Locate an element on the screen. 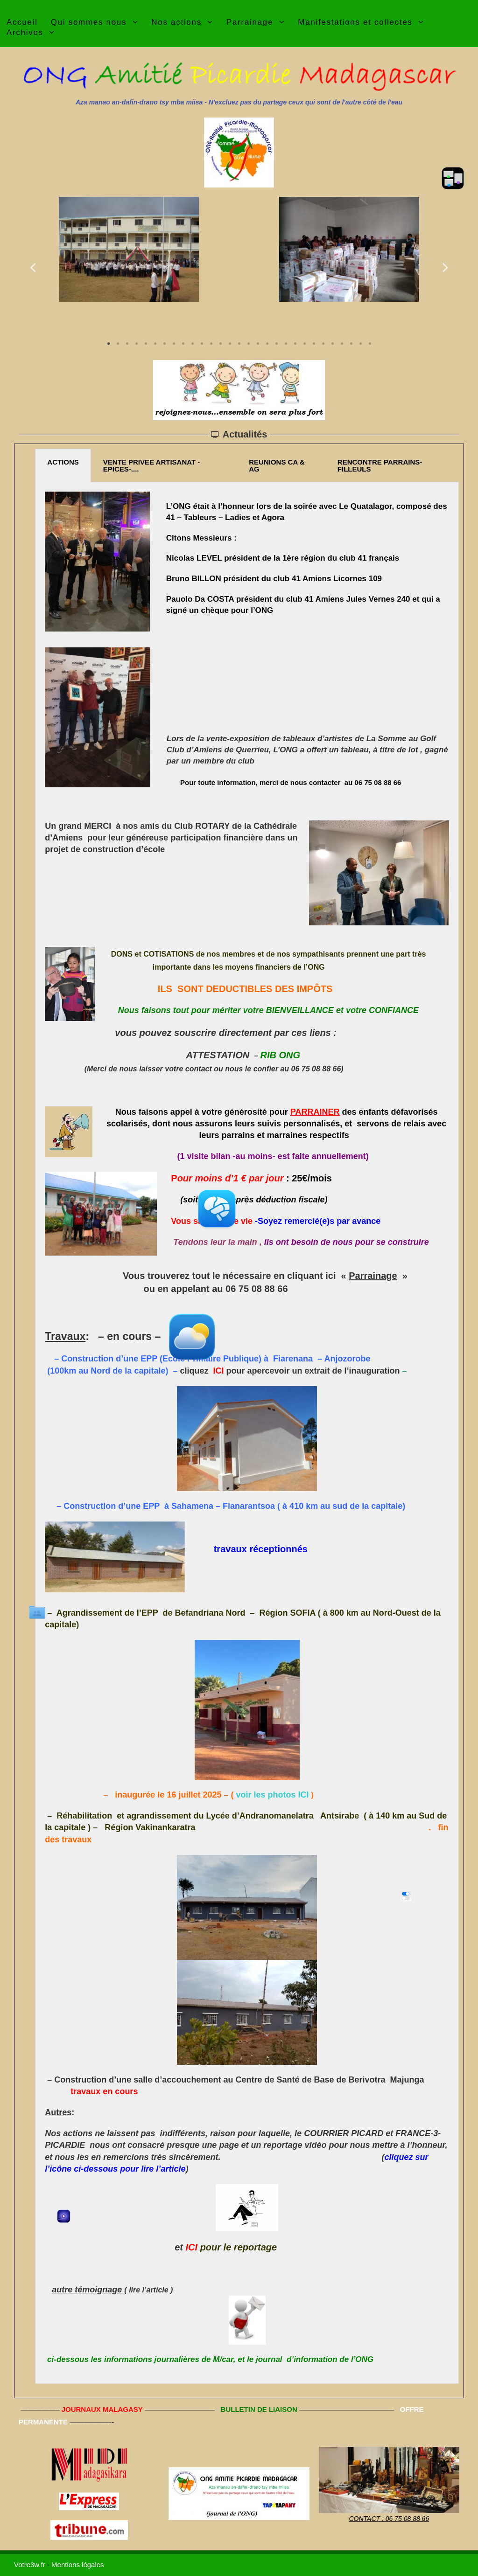 Image resolution: width=478 pixels, height=2576 pixels. open mission control to view all windows and desktops is located at coordinates (453, 178).